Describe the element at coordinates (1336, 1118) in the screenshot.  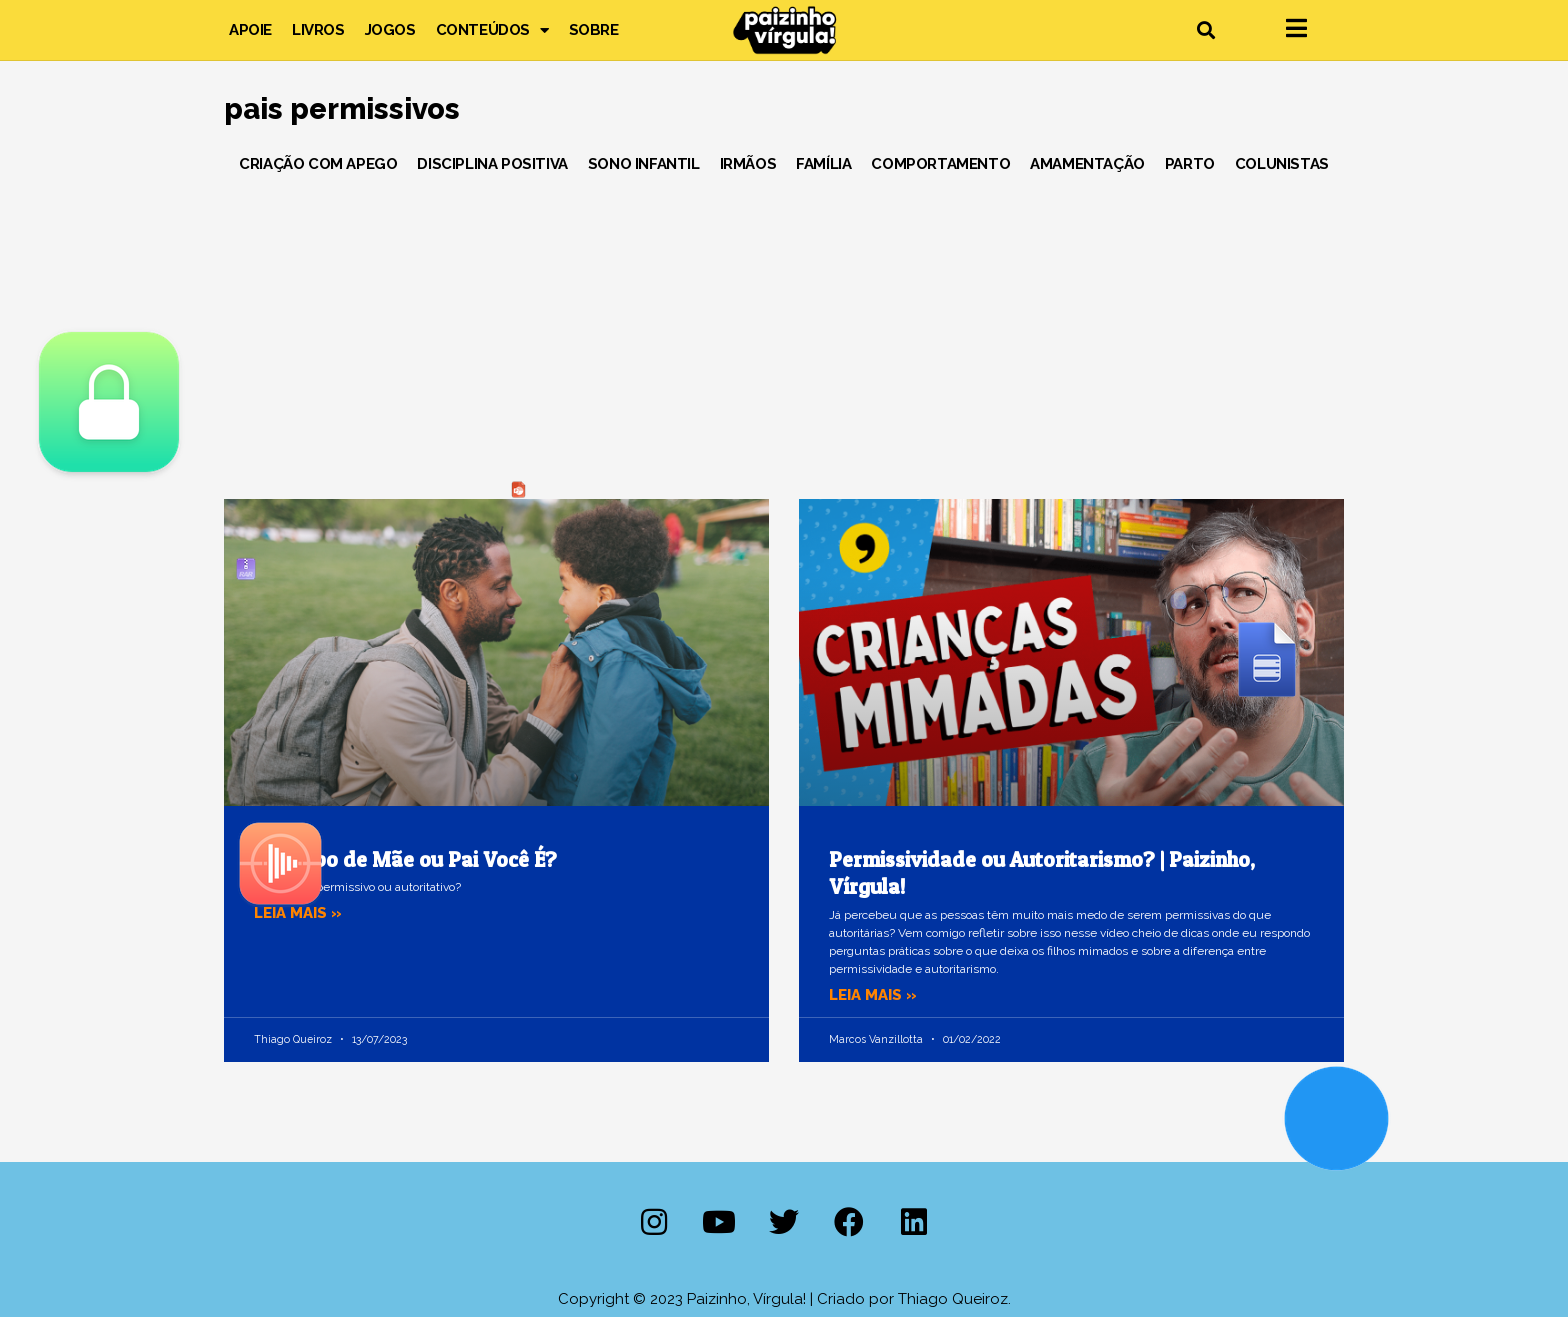
I see `indicates a new or unread item` at that location.